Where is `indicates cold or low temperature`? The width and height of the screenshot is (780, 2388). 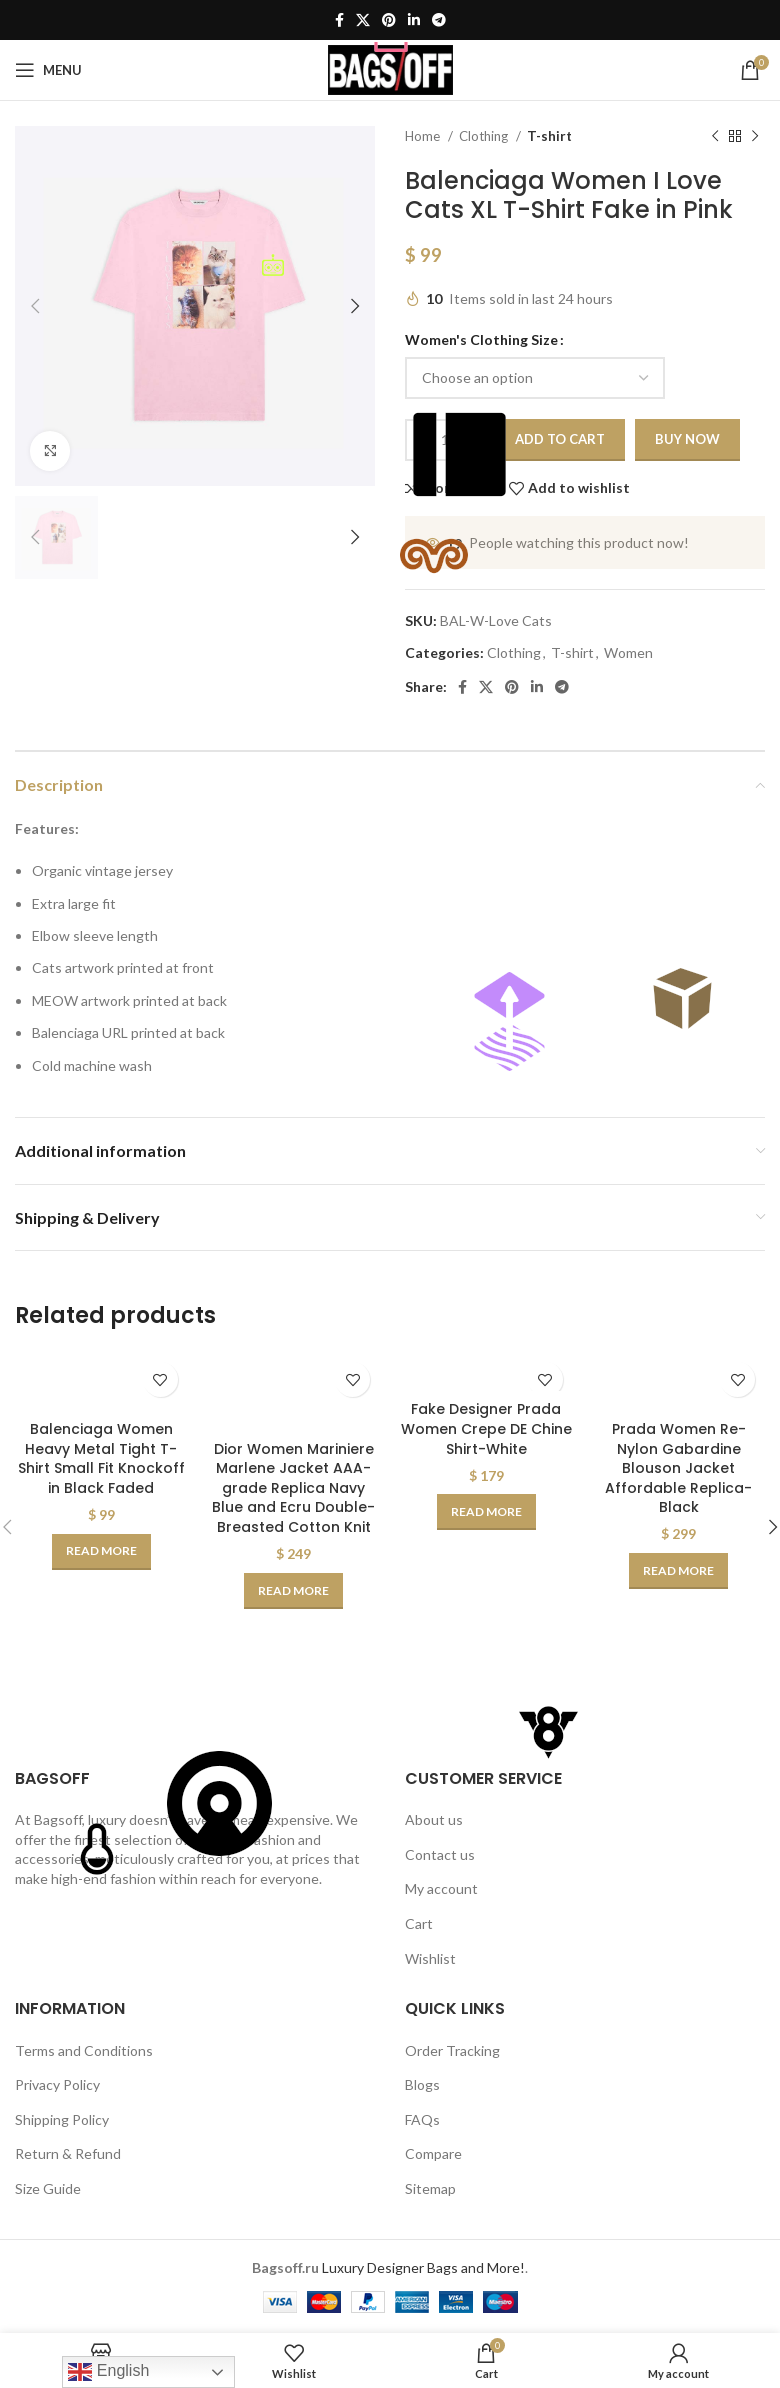
indicates cold or low temperature is located at coordinates (97, 1849).